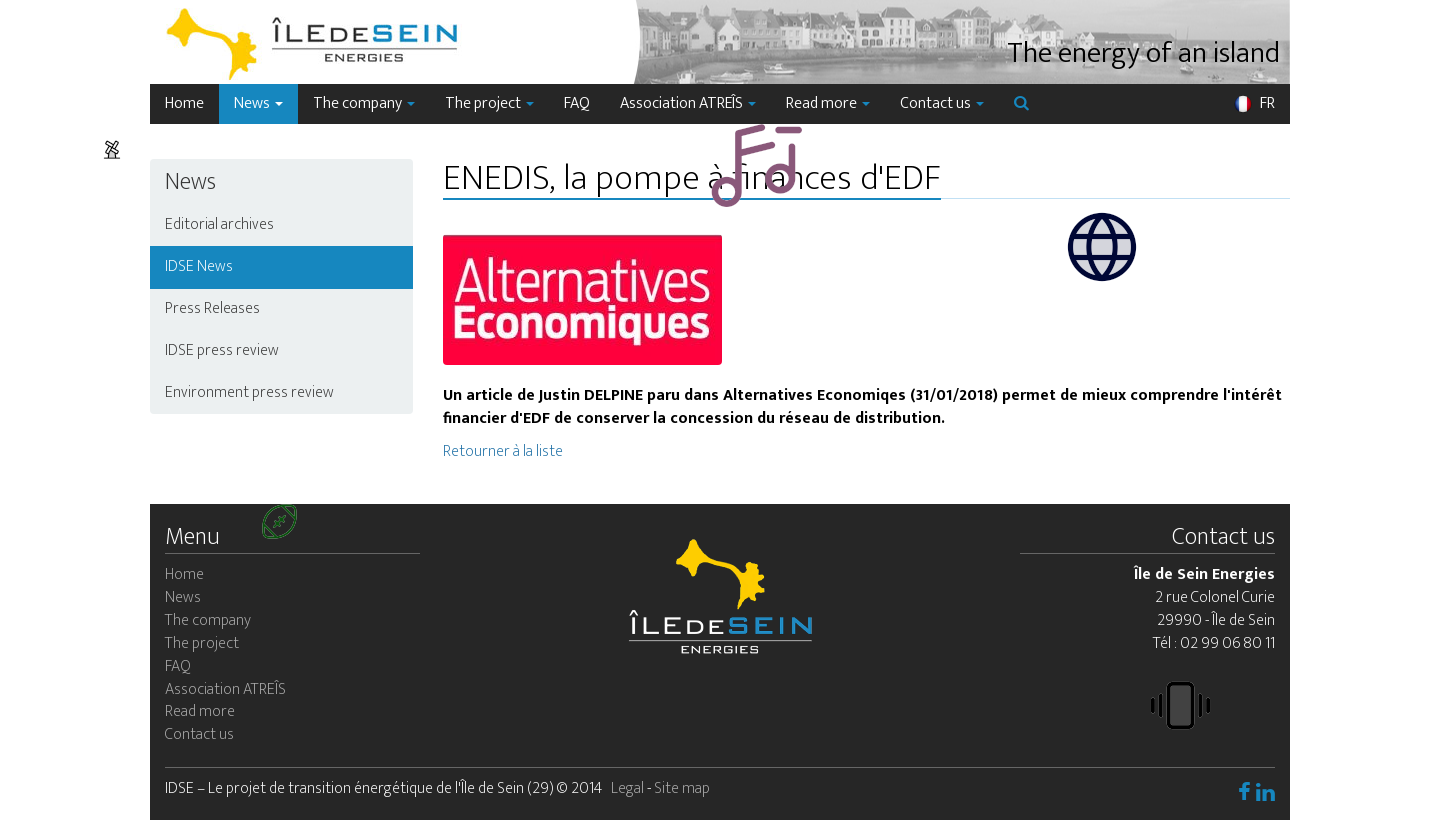 The image size is (1440, 820). I want to click on remove a song from playlist, so click(758, 163).